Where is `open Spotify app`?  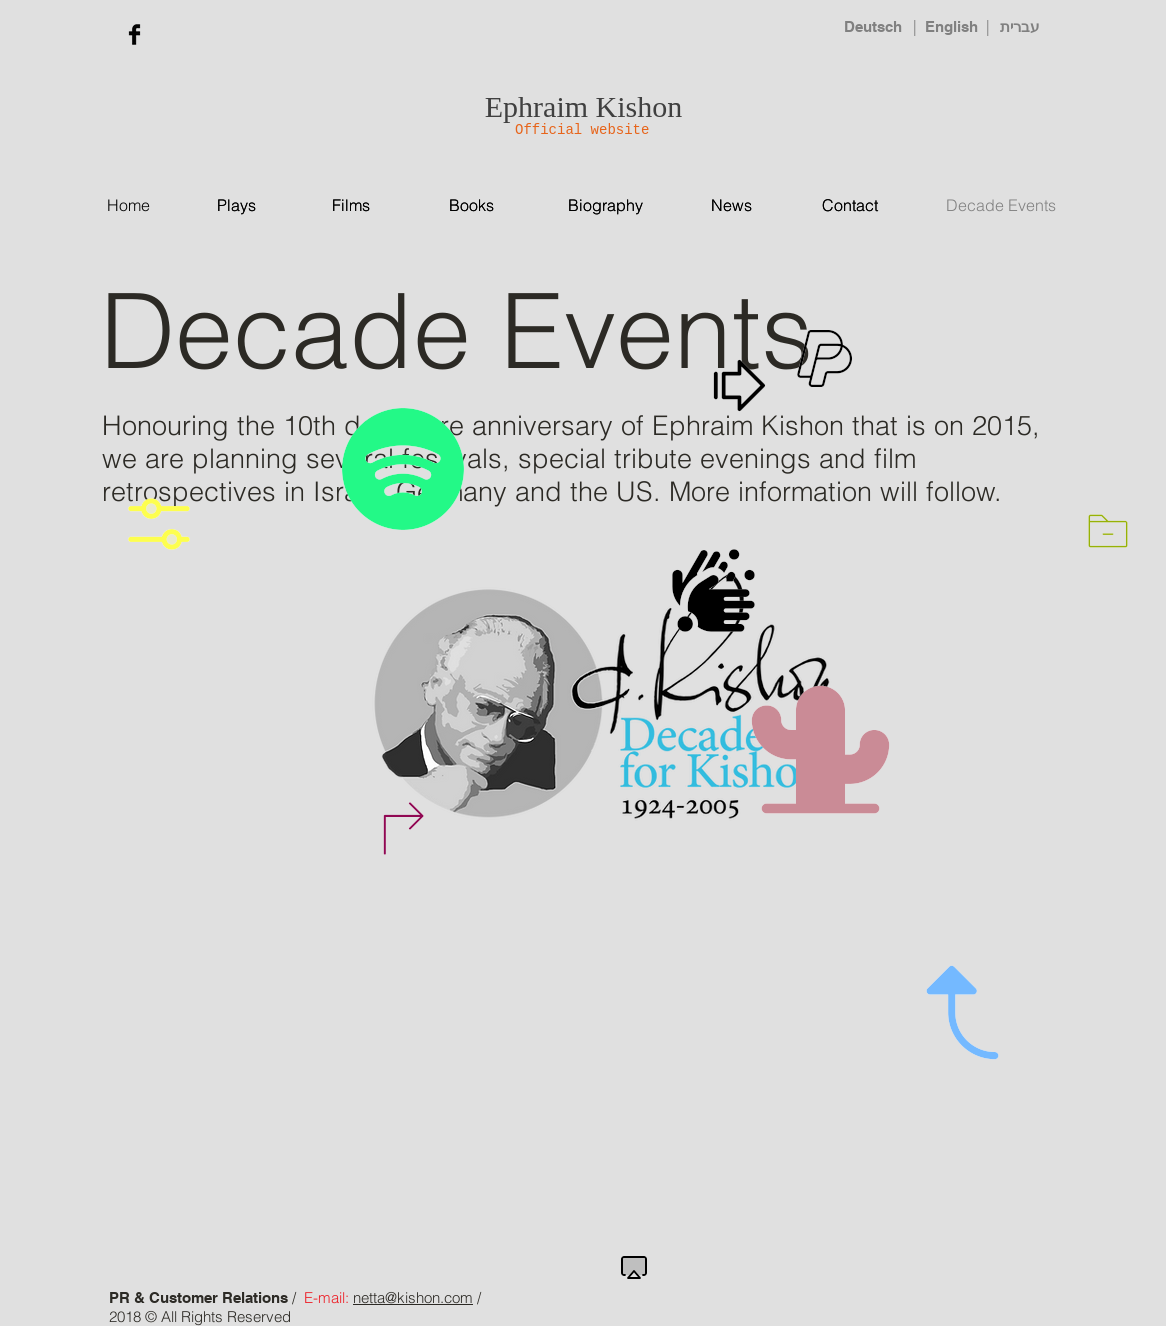 open Spotify app is located at coordinates (403, 469).